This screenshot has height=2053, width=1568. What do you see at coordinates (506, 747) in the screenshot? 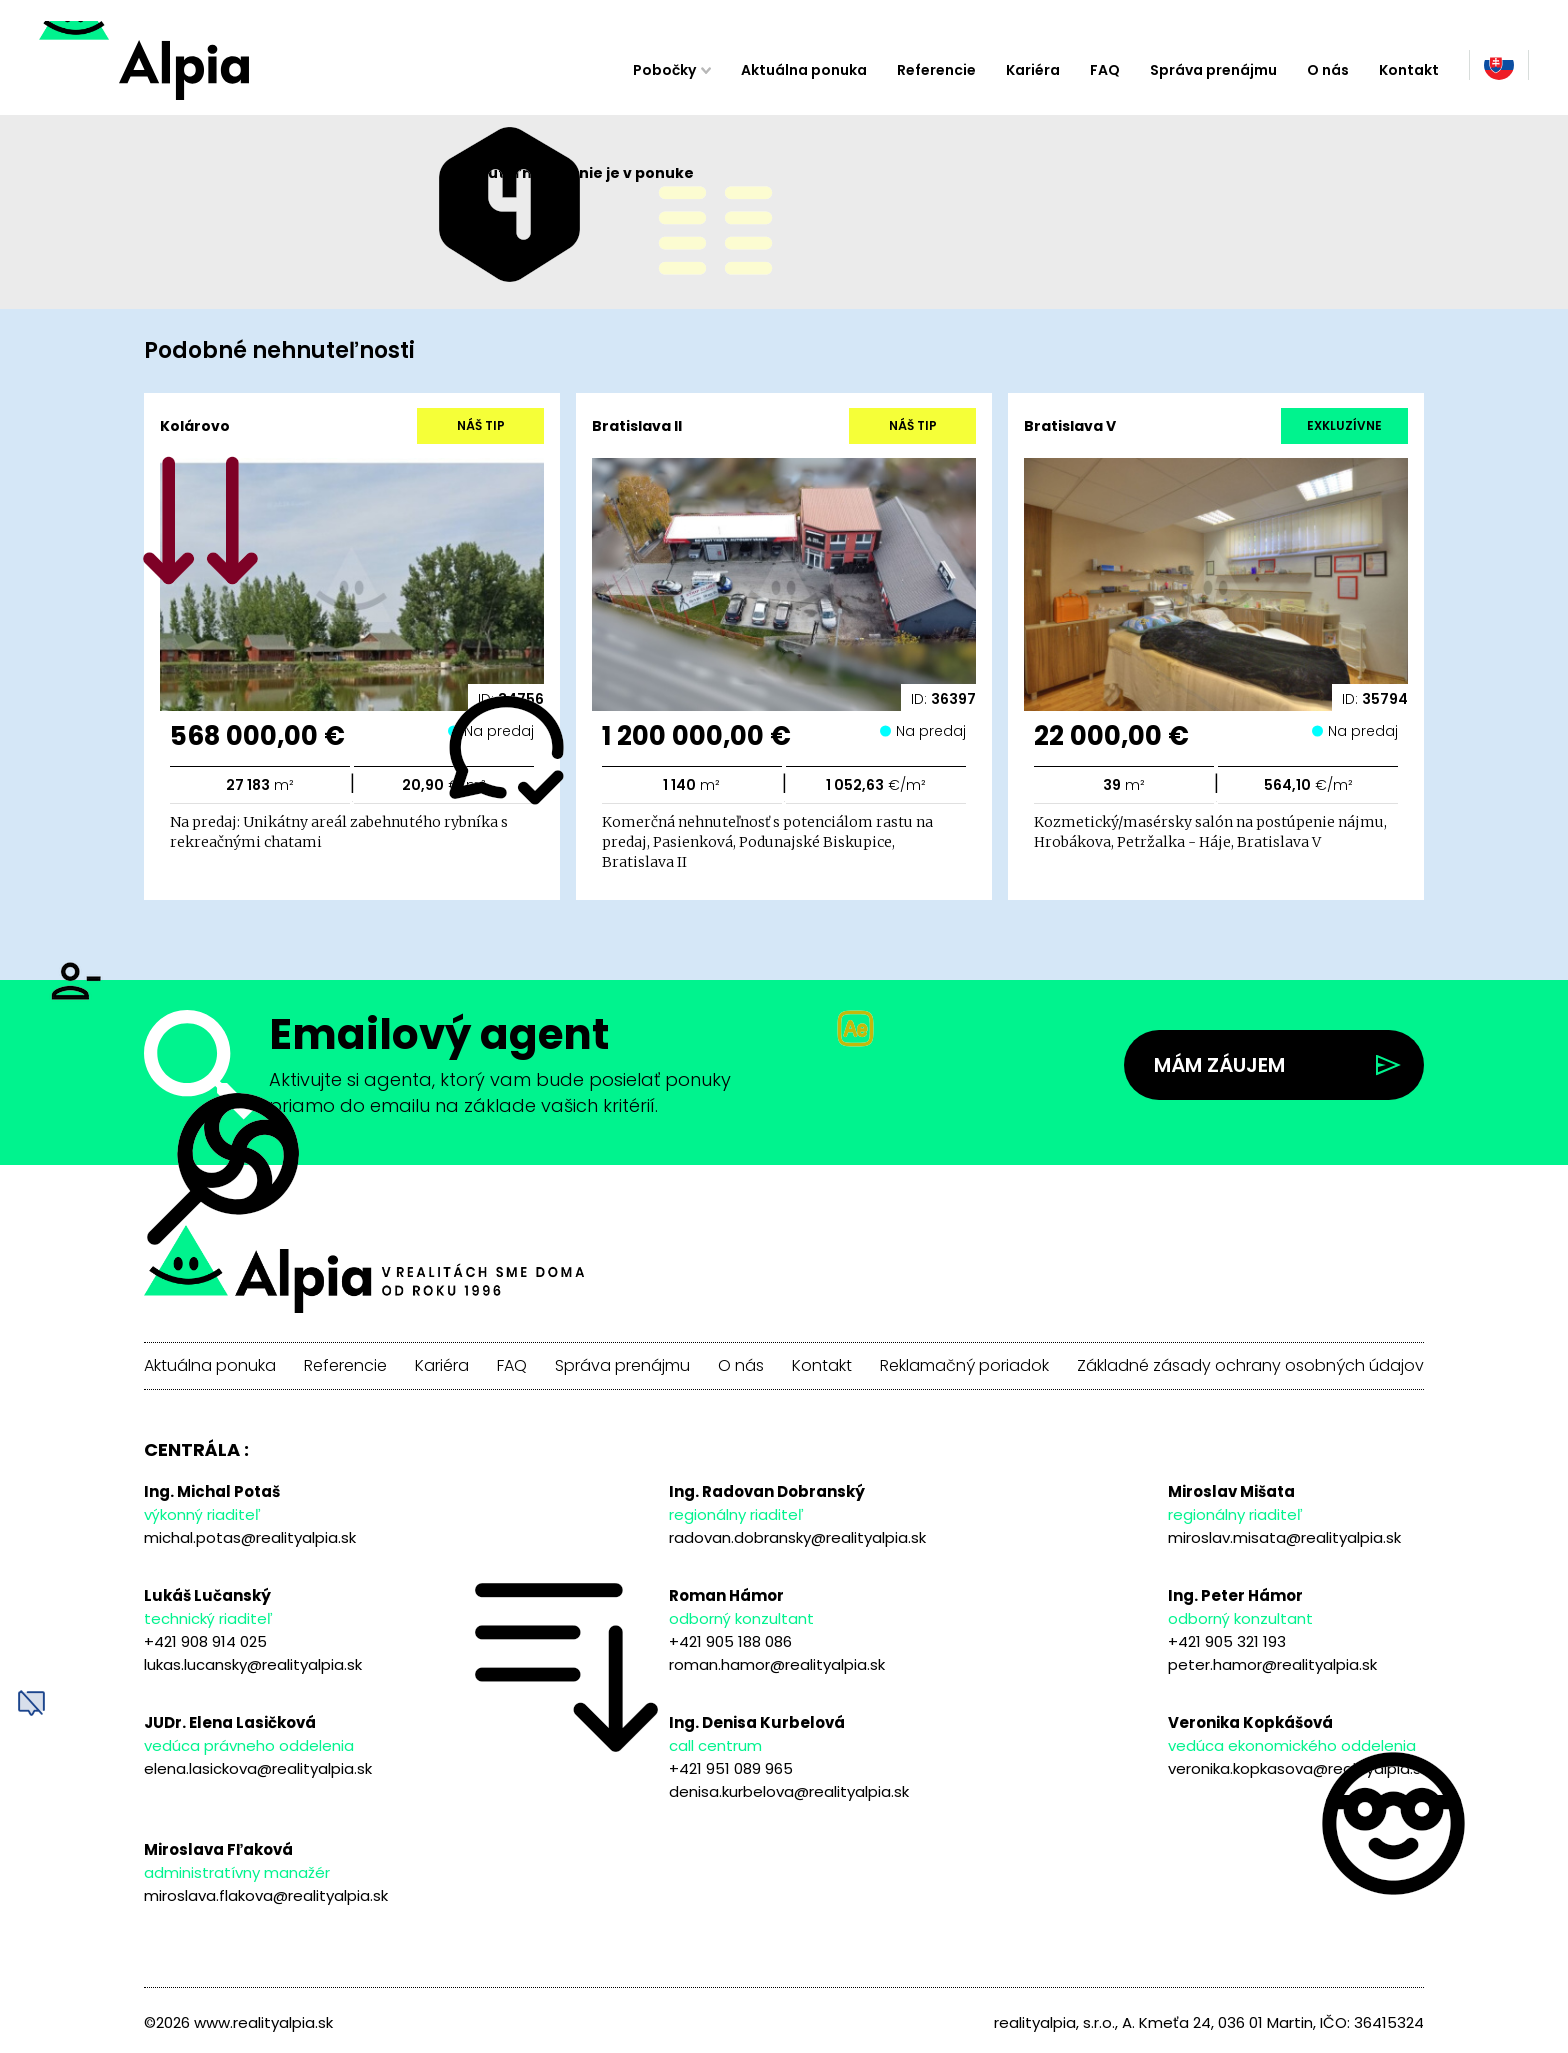
I see `message sent successfully` at bounding box center [506, 747].